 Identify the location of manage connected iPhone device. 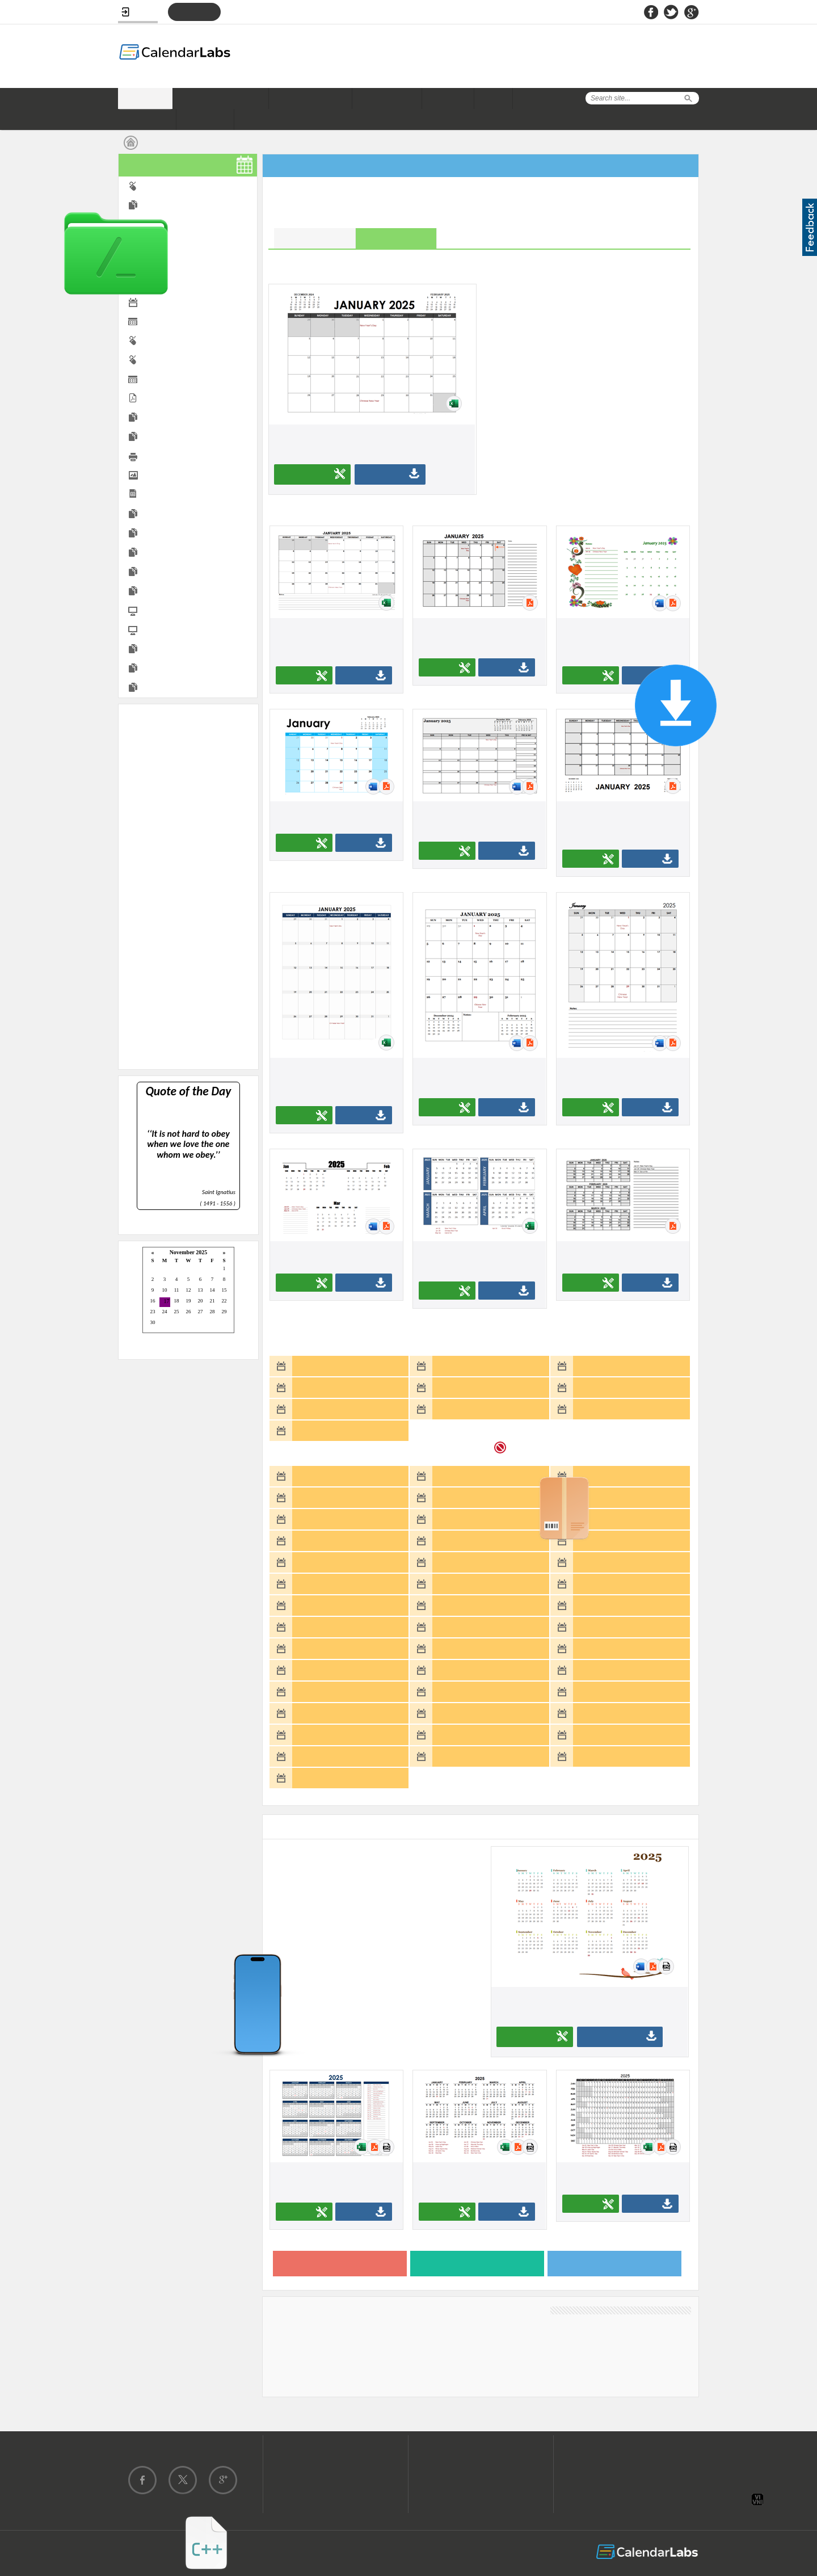
(258, 2006).